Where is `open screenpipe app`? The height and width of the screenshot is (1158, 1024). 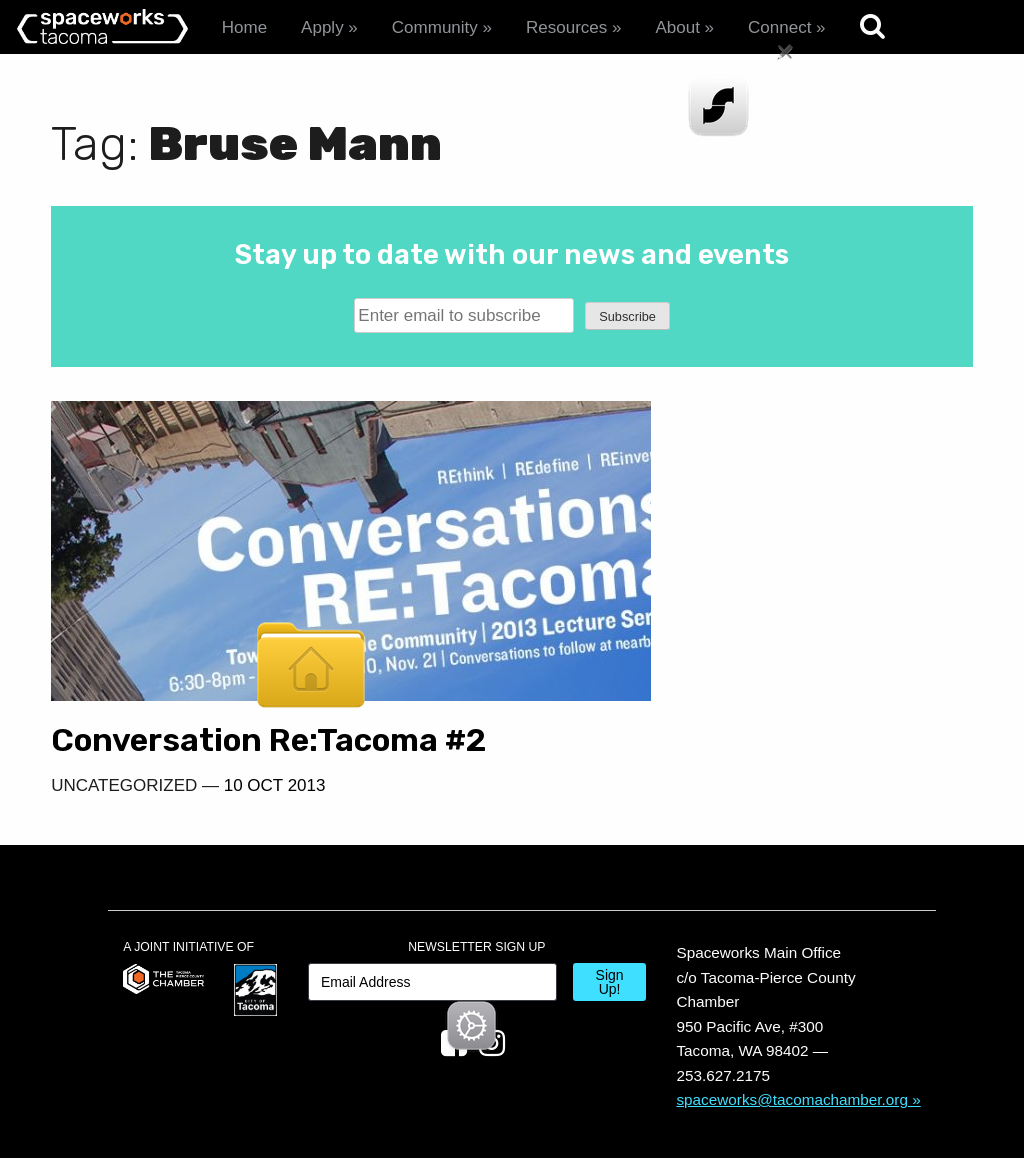
open screenpipe app is located at coordinates (718, 105).